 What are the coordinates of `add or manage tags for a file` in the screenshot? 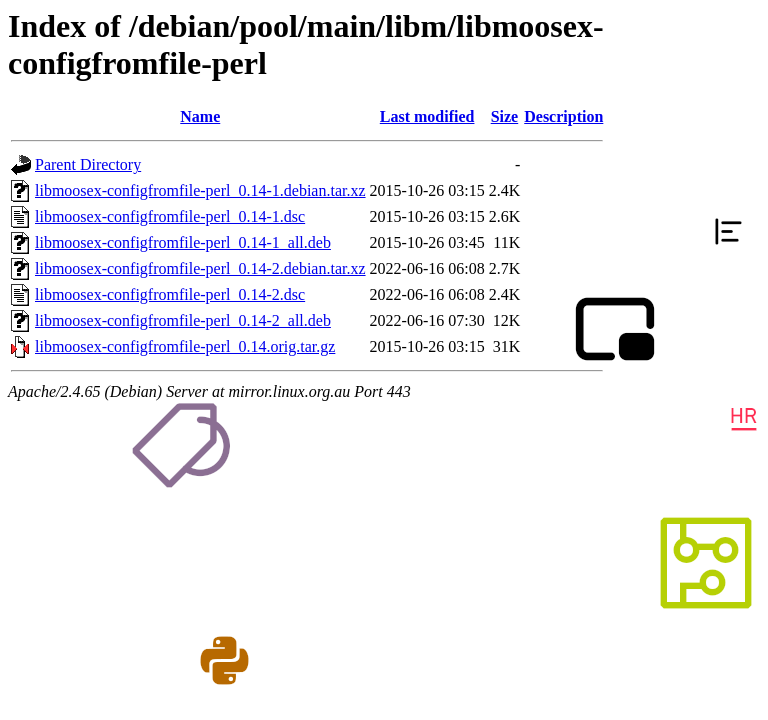 It's located at (179, 443).